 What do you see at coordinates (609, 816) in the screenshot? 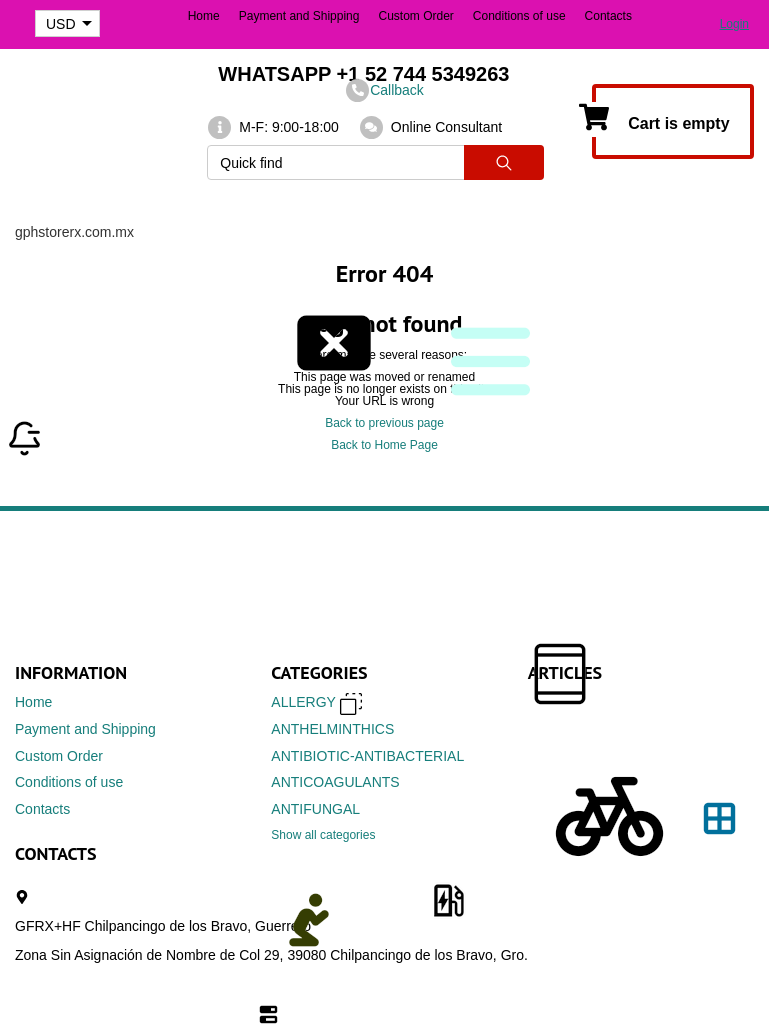
I see `access bike rental or cycling options` at bounding box center [609, 816].